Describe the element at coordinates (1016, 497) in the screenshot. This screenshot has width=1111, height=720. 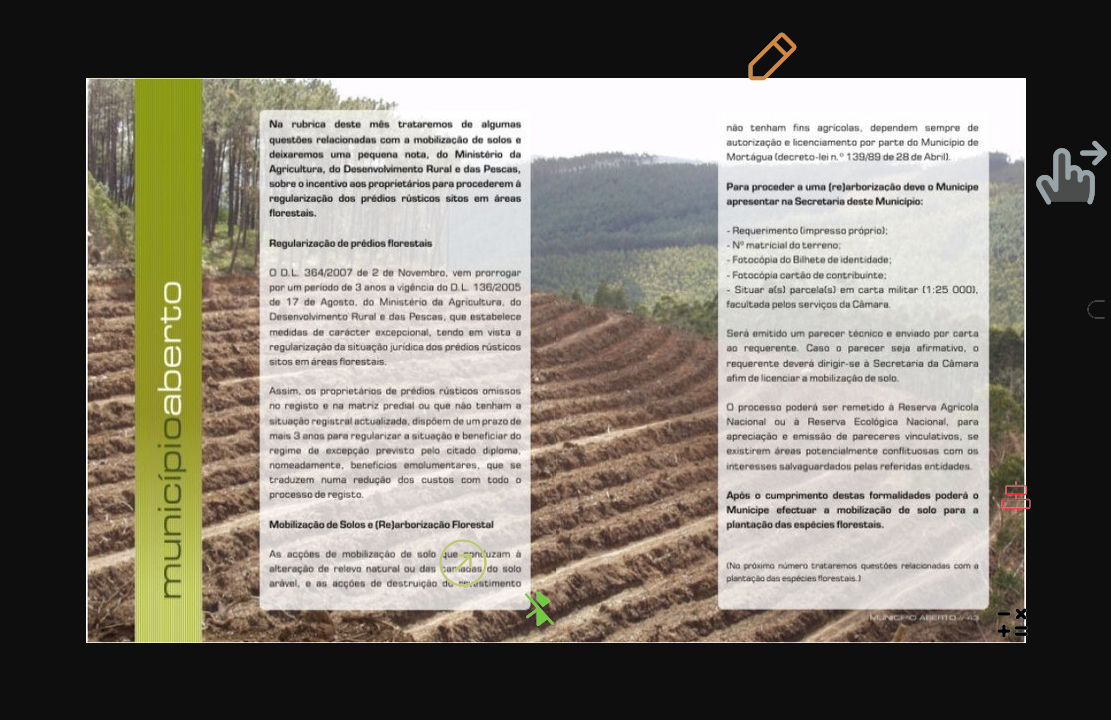
I see `align objects to horizontal center` at that location.